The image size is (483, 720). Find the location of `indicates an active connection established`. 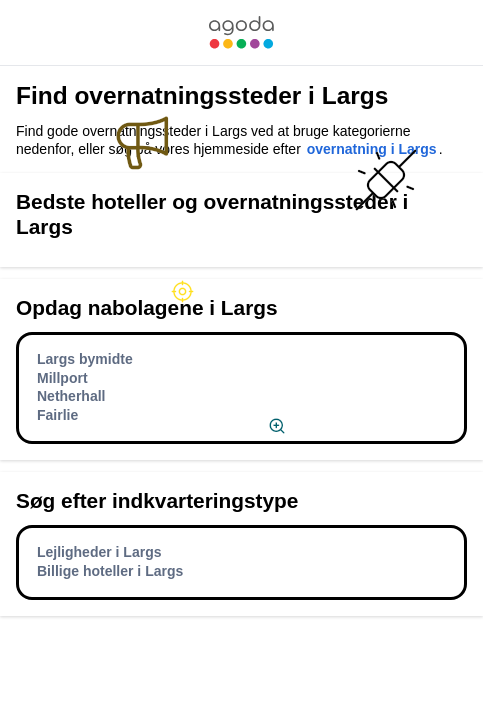

indicates an active connection established is located at coordinates (386, 180).